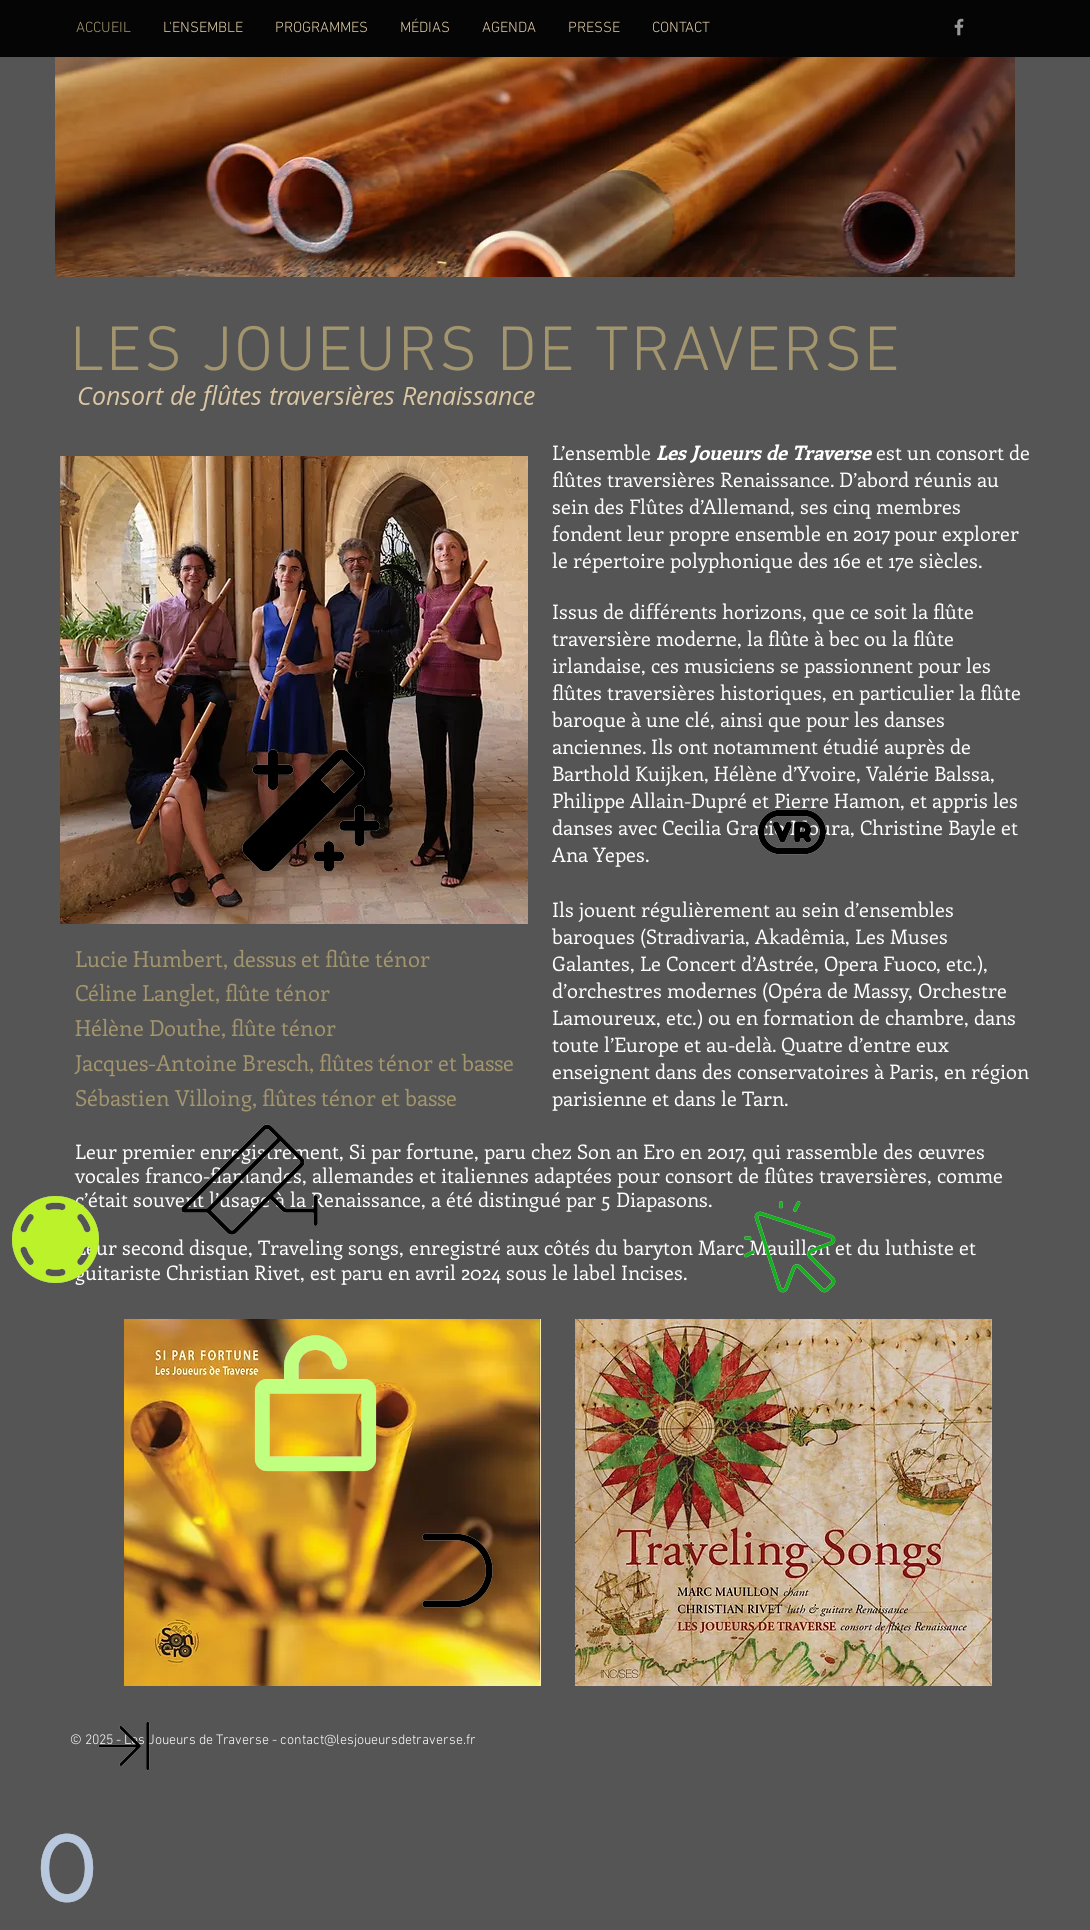 The image size is (1090, 1930). What do you see at coordinates (795, 1252) in the screenshot?
I see `click or tap to interact` at bounding box center [795, 1252].